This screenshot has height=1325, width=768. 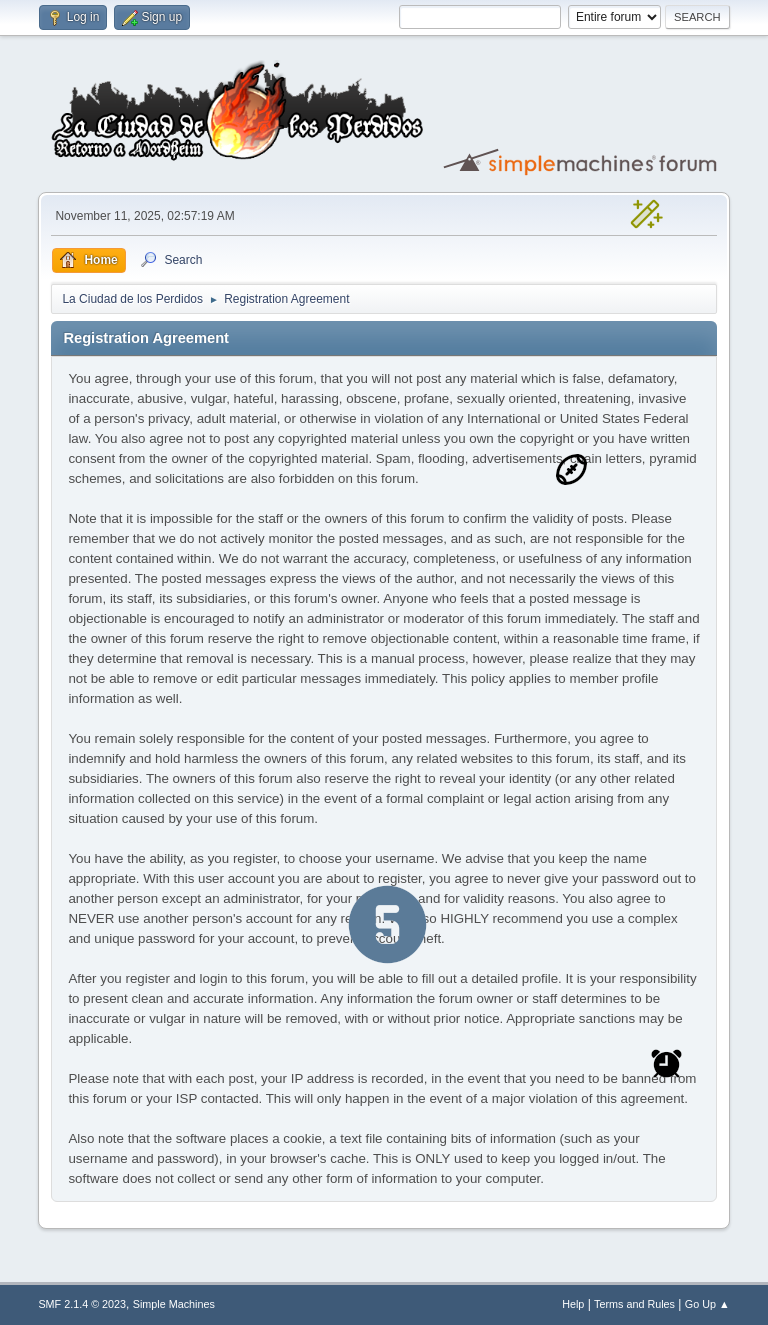 I want to click on indicates step 5 in a multi-step process, so click(x=387, y=924).